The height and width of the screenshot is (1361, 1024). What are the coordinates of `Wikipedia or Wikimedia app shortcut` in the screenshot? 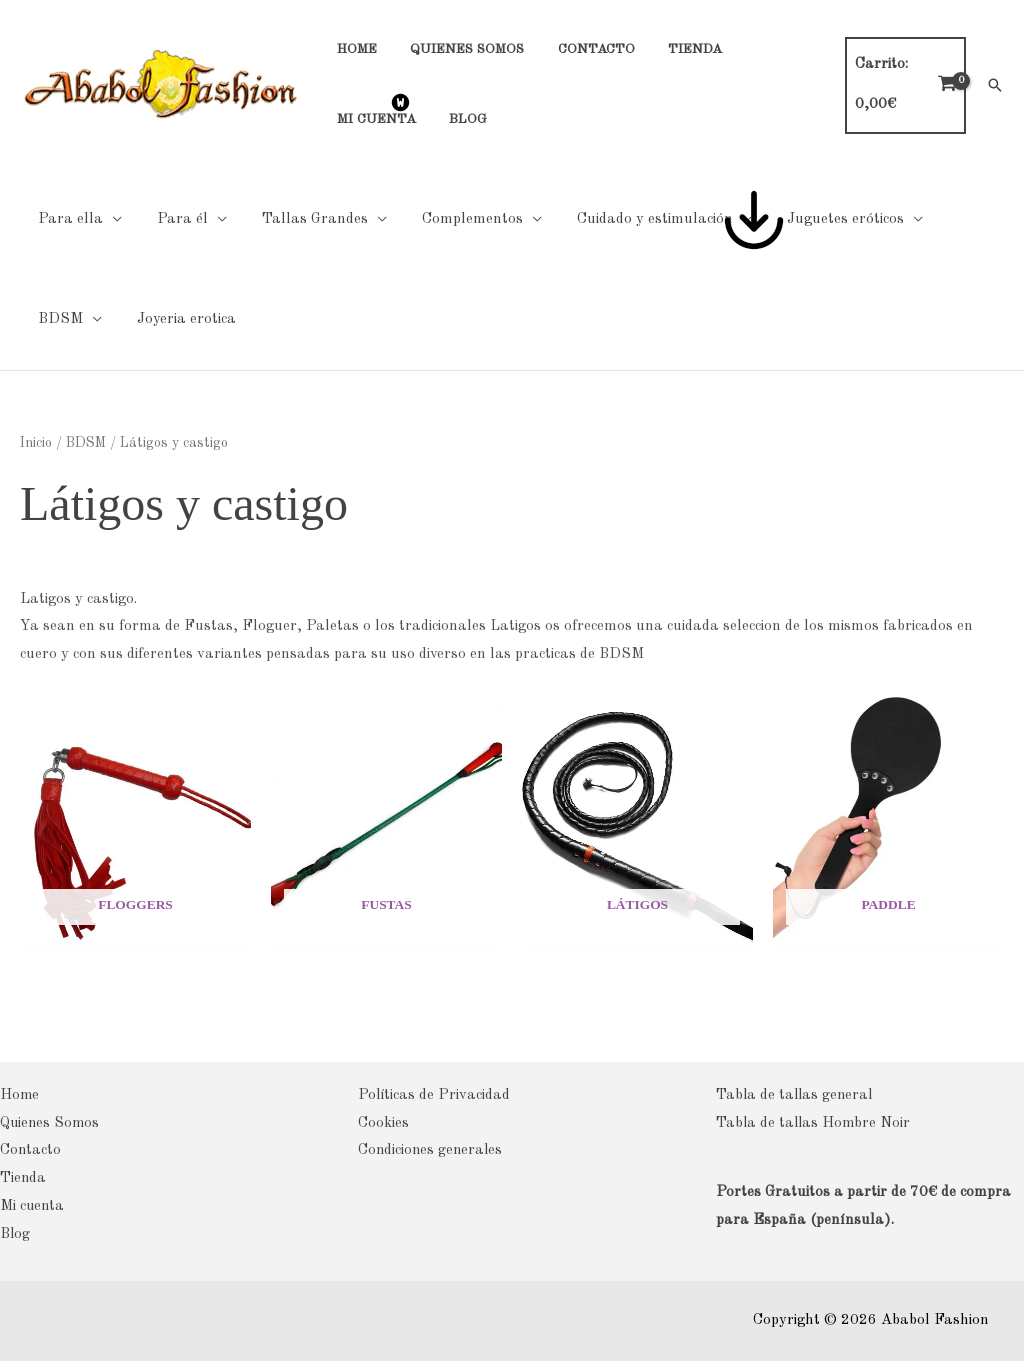 It's located at (400, 102).